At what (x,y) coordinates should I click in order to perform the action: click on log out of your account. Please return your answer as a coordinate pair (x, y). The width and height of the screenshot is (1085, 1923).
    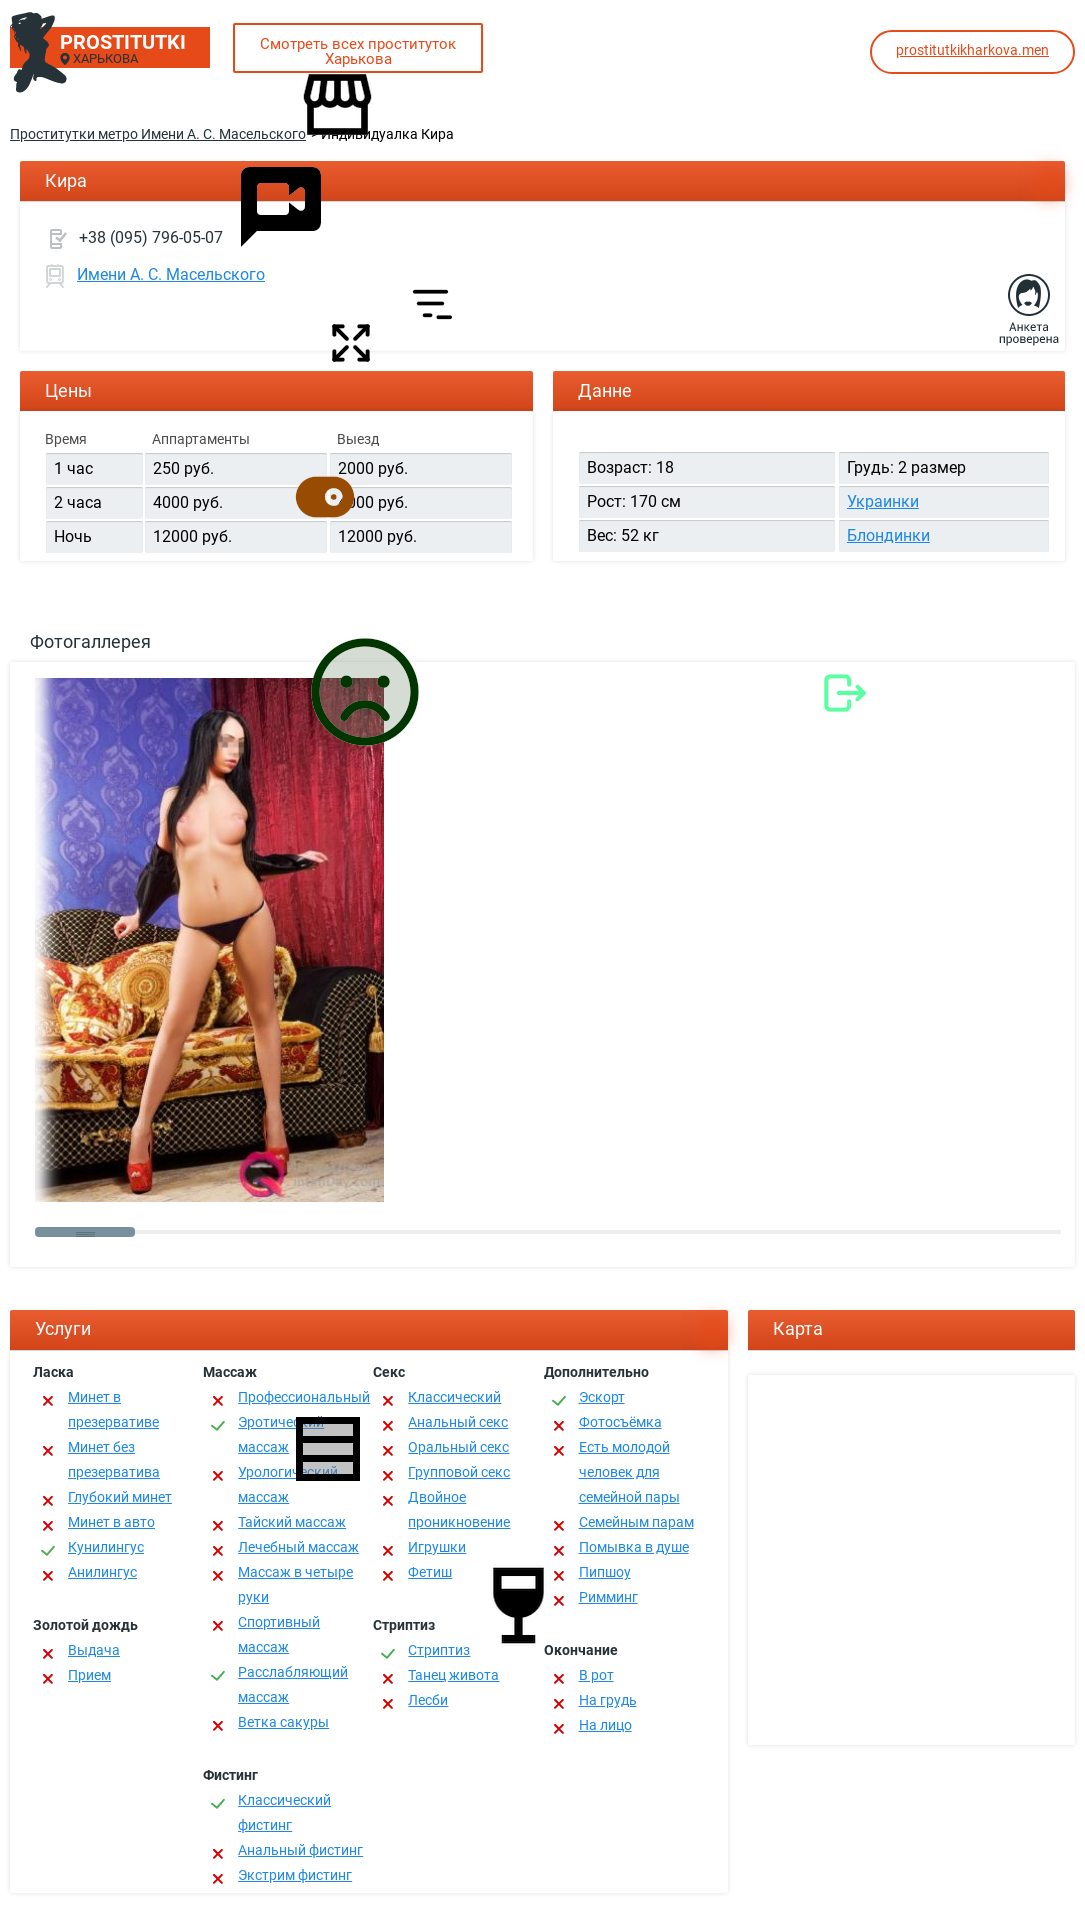
    Looking at the image, I should click on (845, 693).